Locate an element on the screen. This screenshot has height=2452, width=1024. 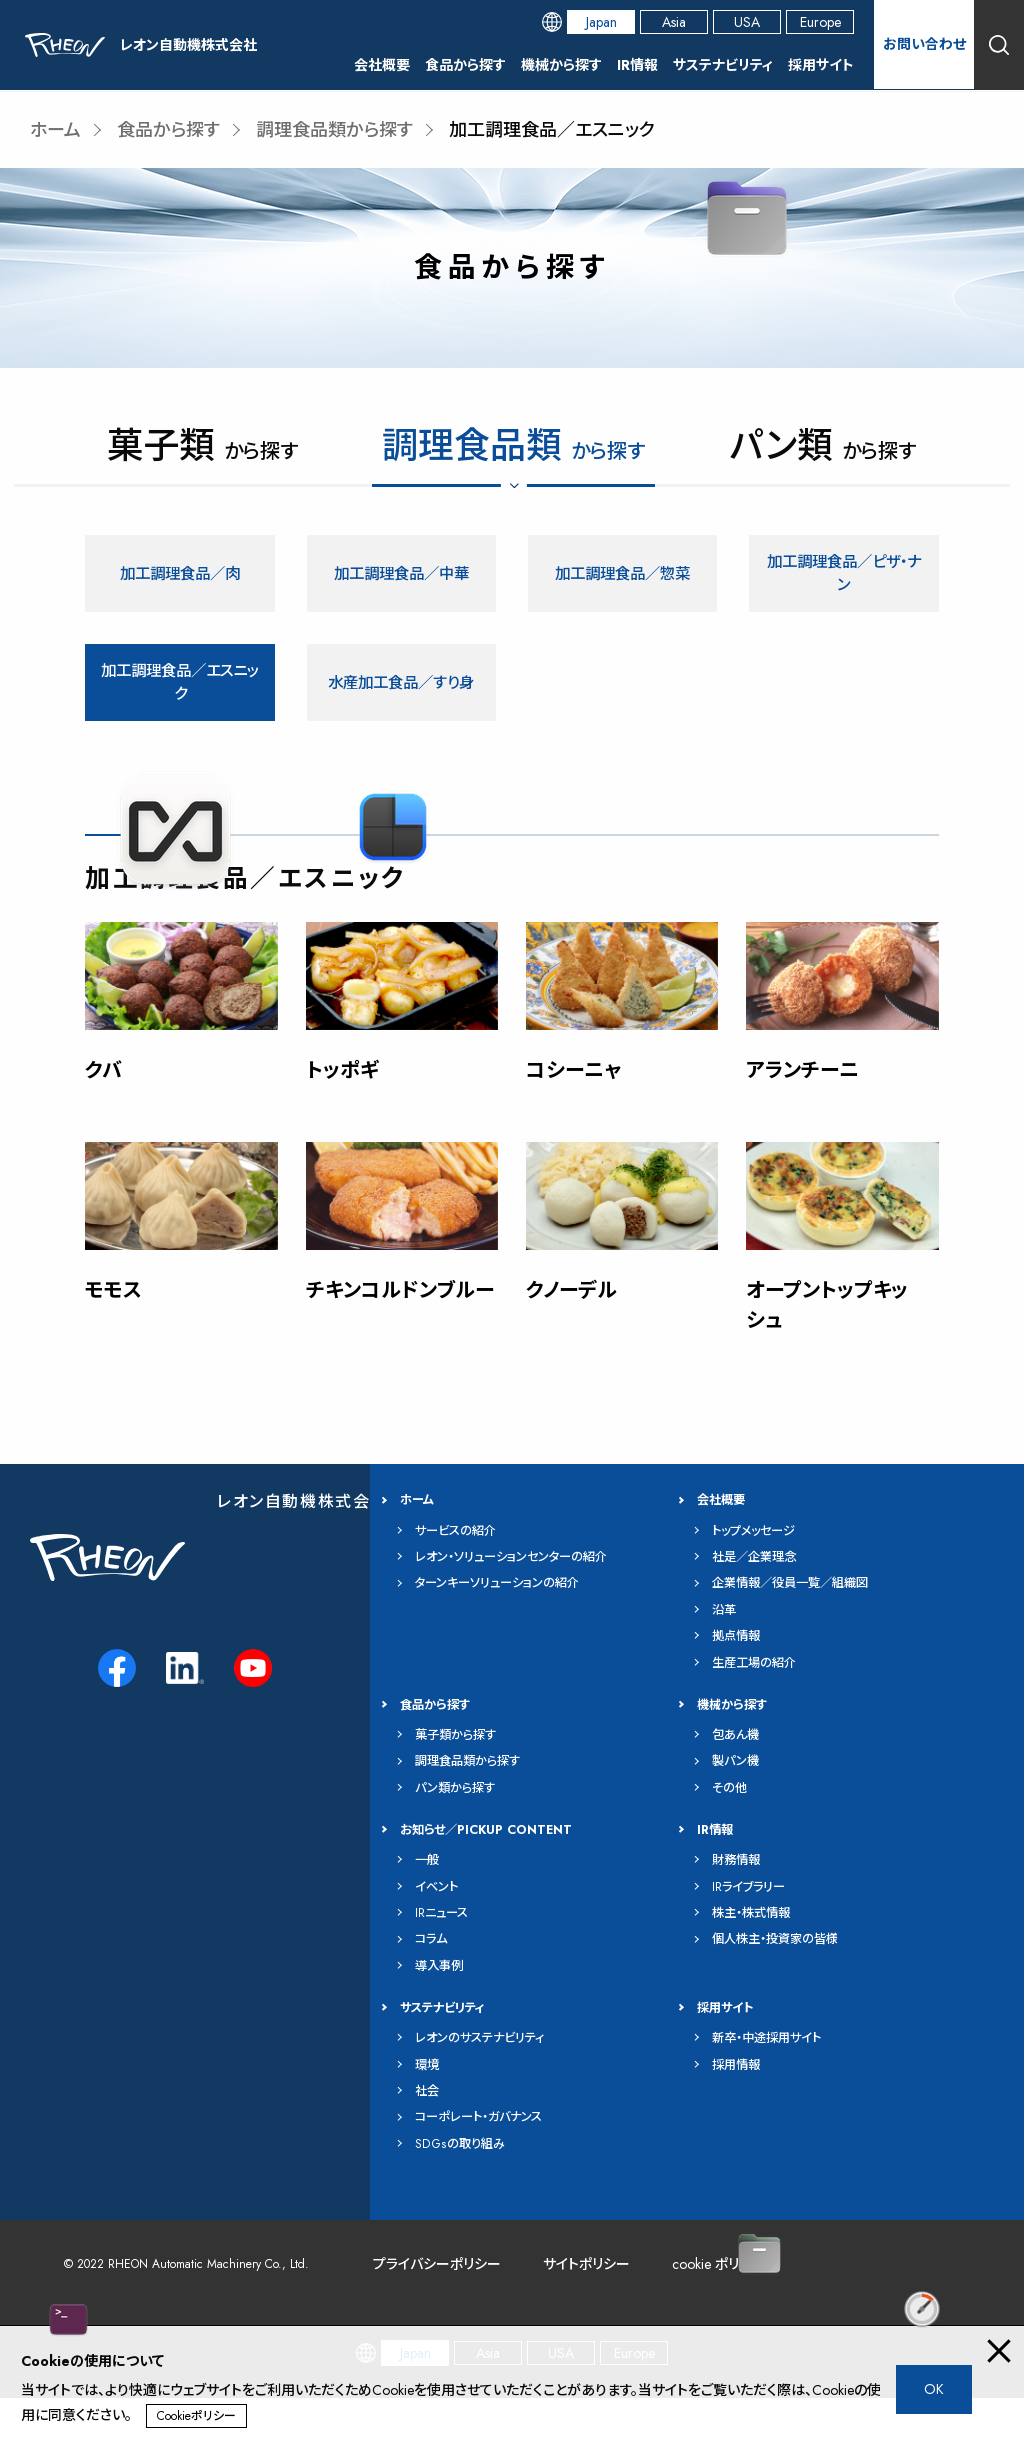
open terminal application is located at coordinates (68, 2319).